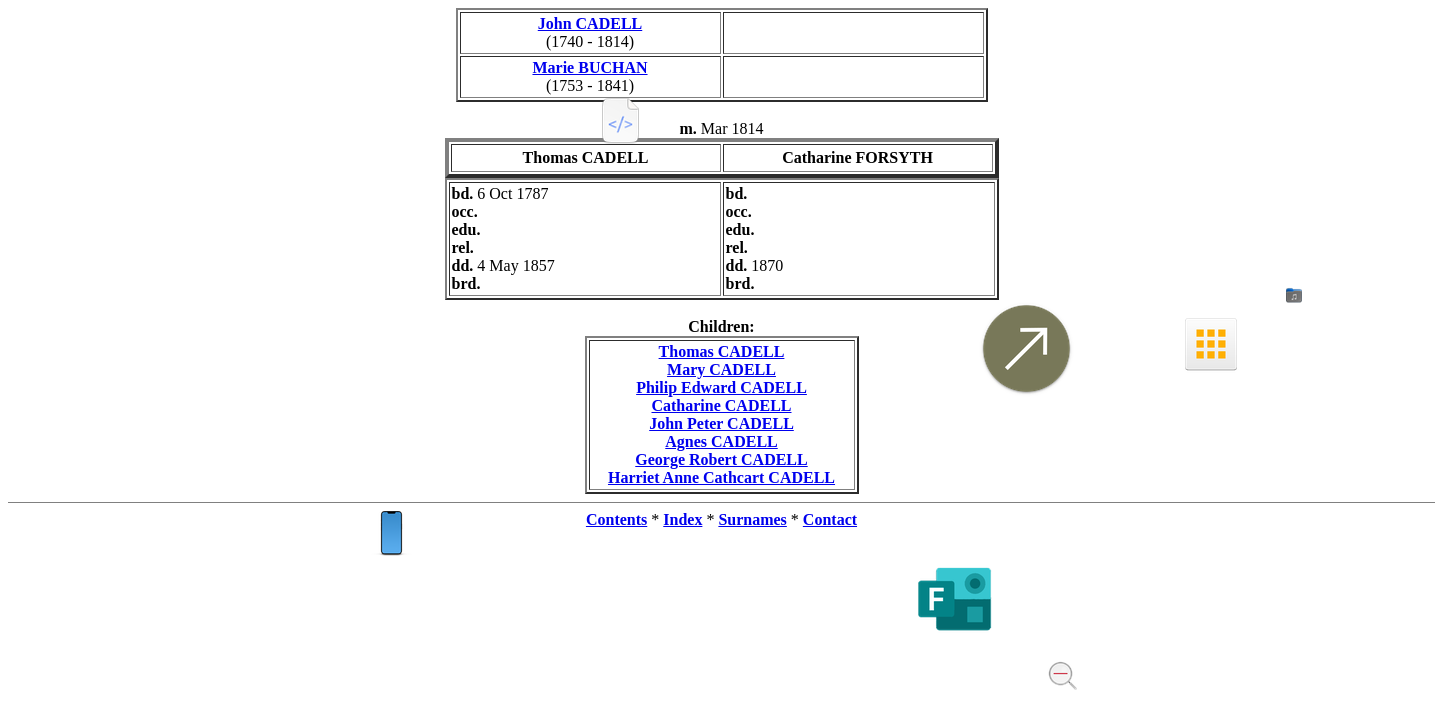 The image size is (1443, 720). What do you see at coordinates (1062, 675) in the screenshot?
I see `zoom out to see more content` at bounding box center [1062, 675].